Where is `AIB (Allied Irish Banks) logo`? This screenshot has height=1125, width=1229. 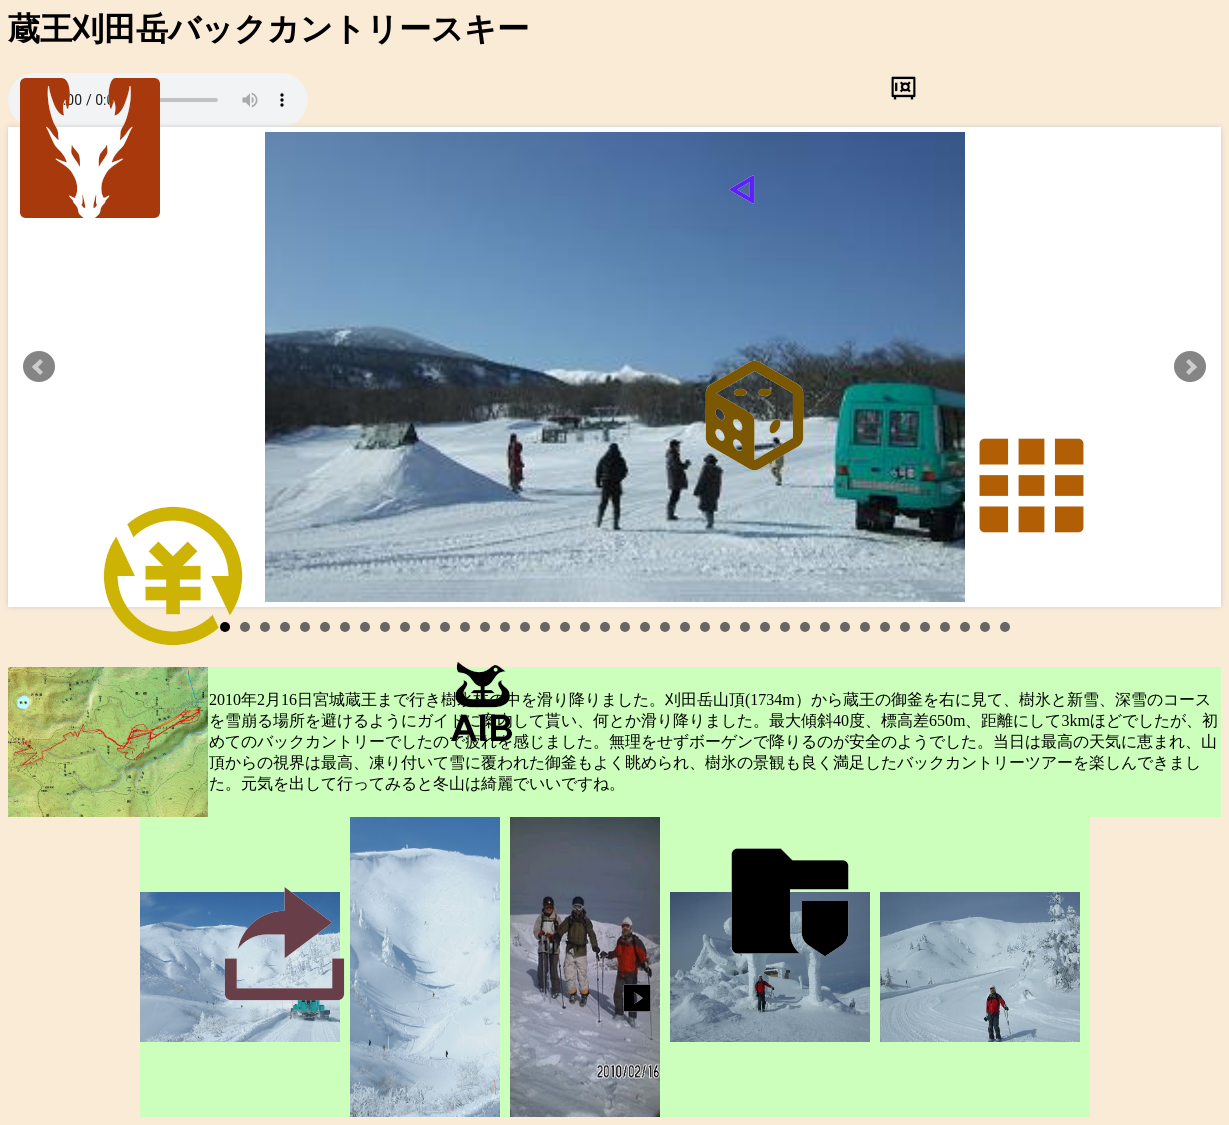
AIB (Allied Irish Banks) logo is located at coordinates (481, 701).